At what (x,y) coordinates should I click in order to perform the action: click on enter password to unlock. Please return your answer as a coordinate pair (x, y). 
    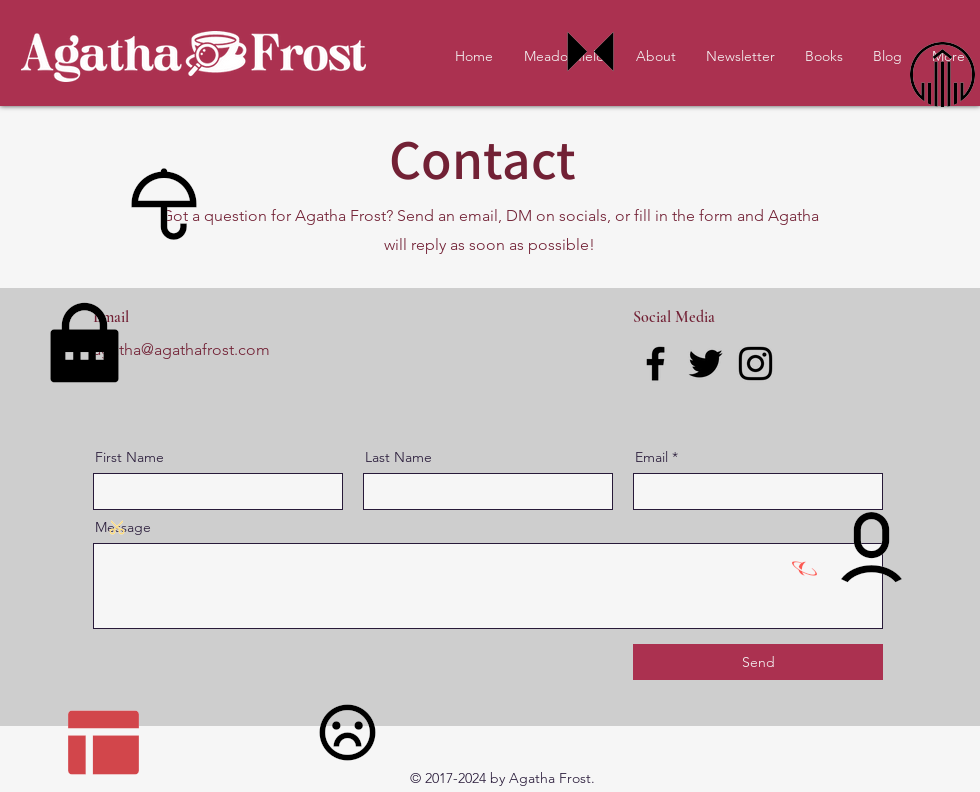
    Looking at the image, I should click on (84, 344).